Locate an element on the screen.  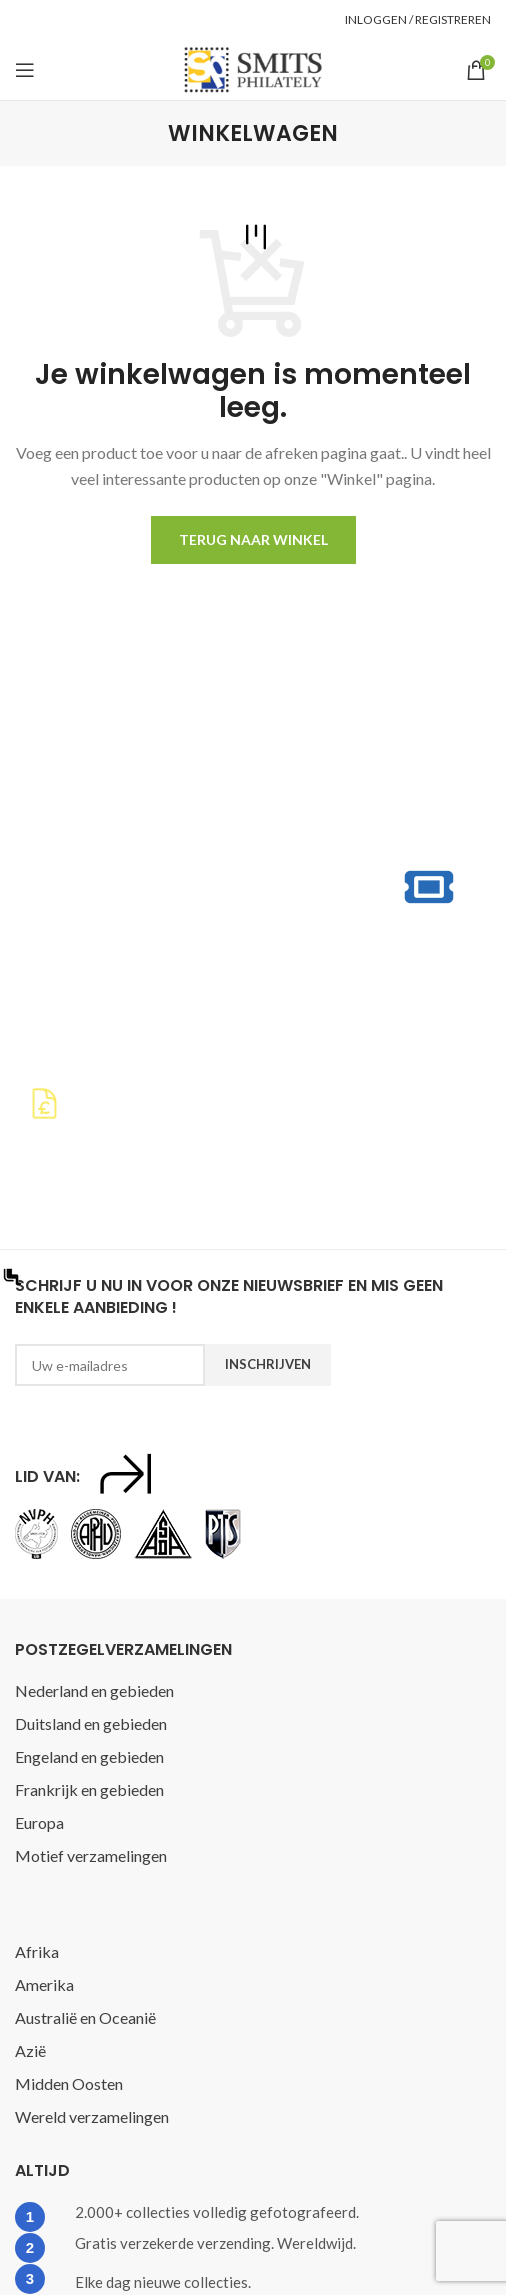
standard legroom seat option is located at coordinates (12, 1277).